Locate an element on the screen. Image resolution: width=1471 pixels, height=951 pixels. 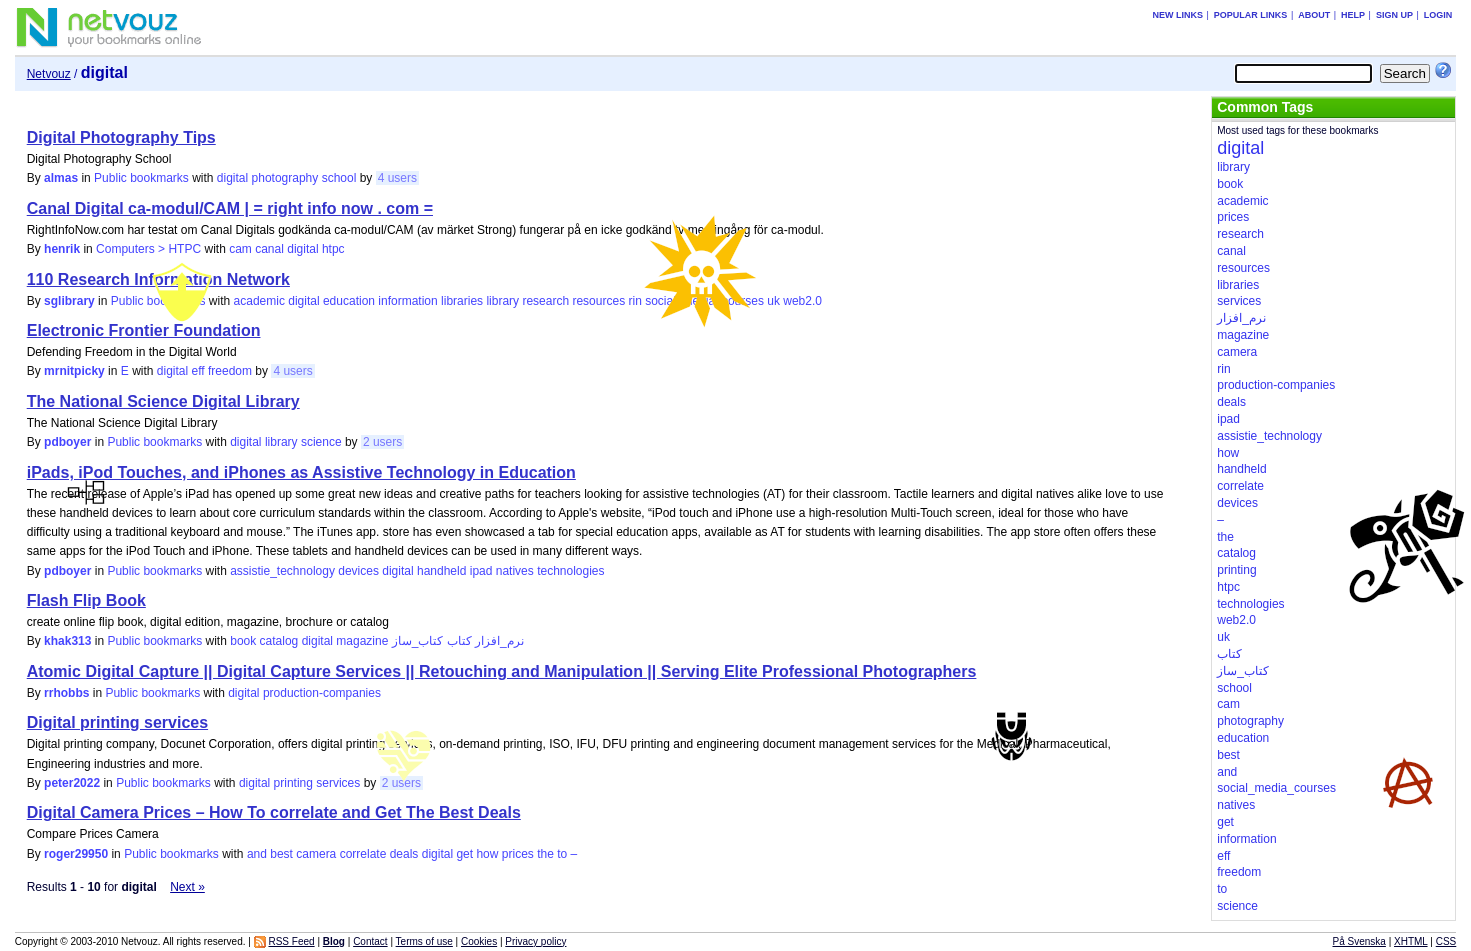
indicates anarchist or anti-establishment faction in game is located at coordinates (1408, 783).